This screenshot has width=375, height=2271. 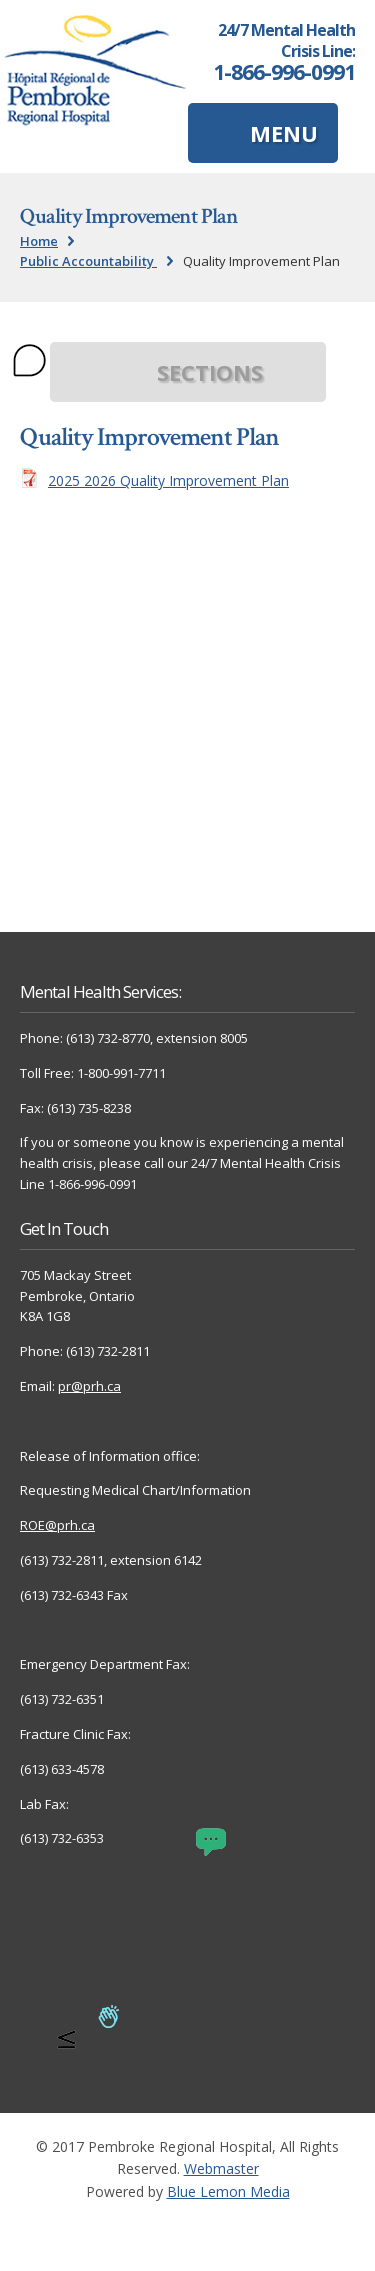 What do you see at coordinates (67, 2040) in the screenshot?
I see `less than or equal to comparison operator` at bounding box center [67, 2040].